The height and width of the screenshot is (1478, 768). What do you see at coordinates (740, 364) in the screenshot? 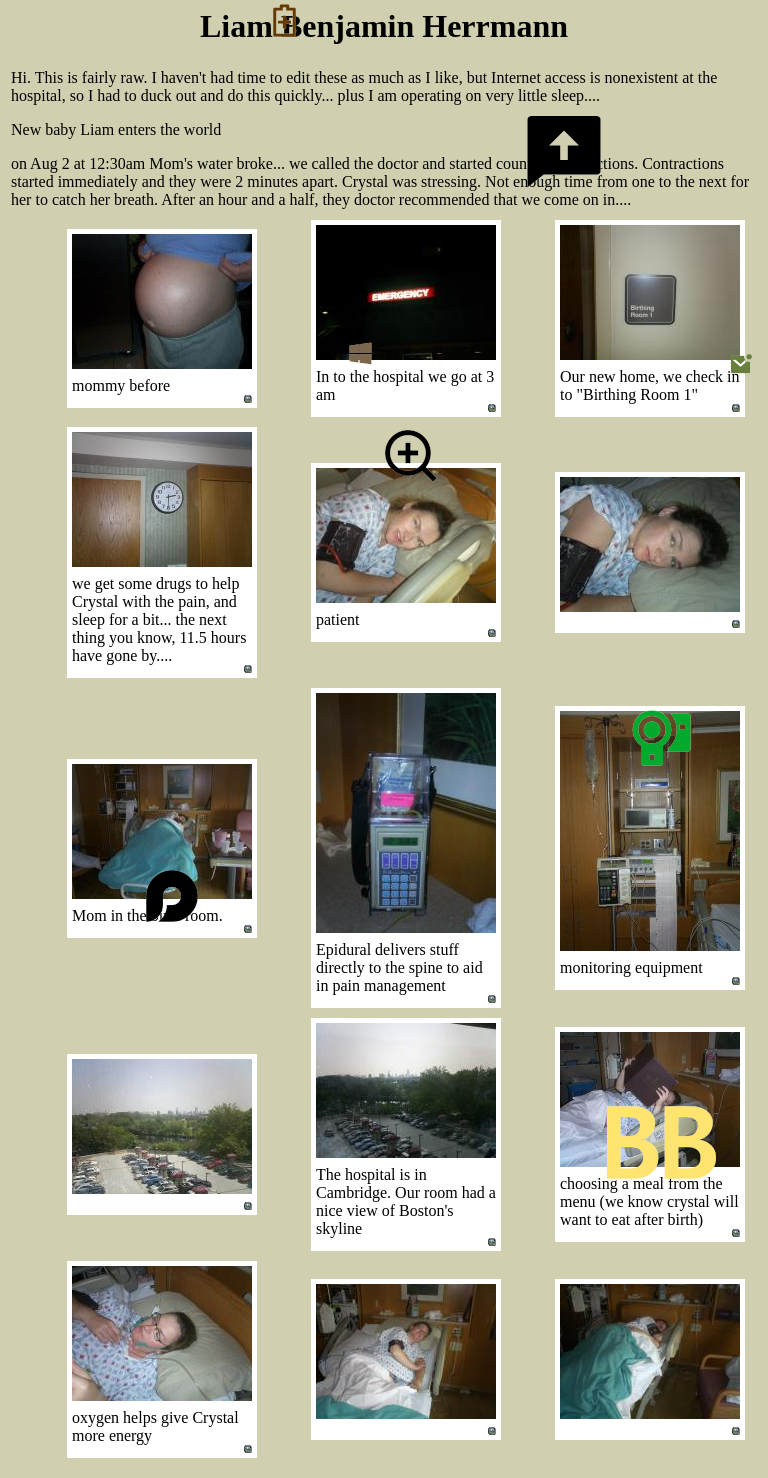
I see `indicates unread mail or messages` at bounding box center [740, 364].